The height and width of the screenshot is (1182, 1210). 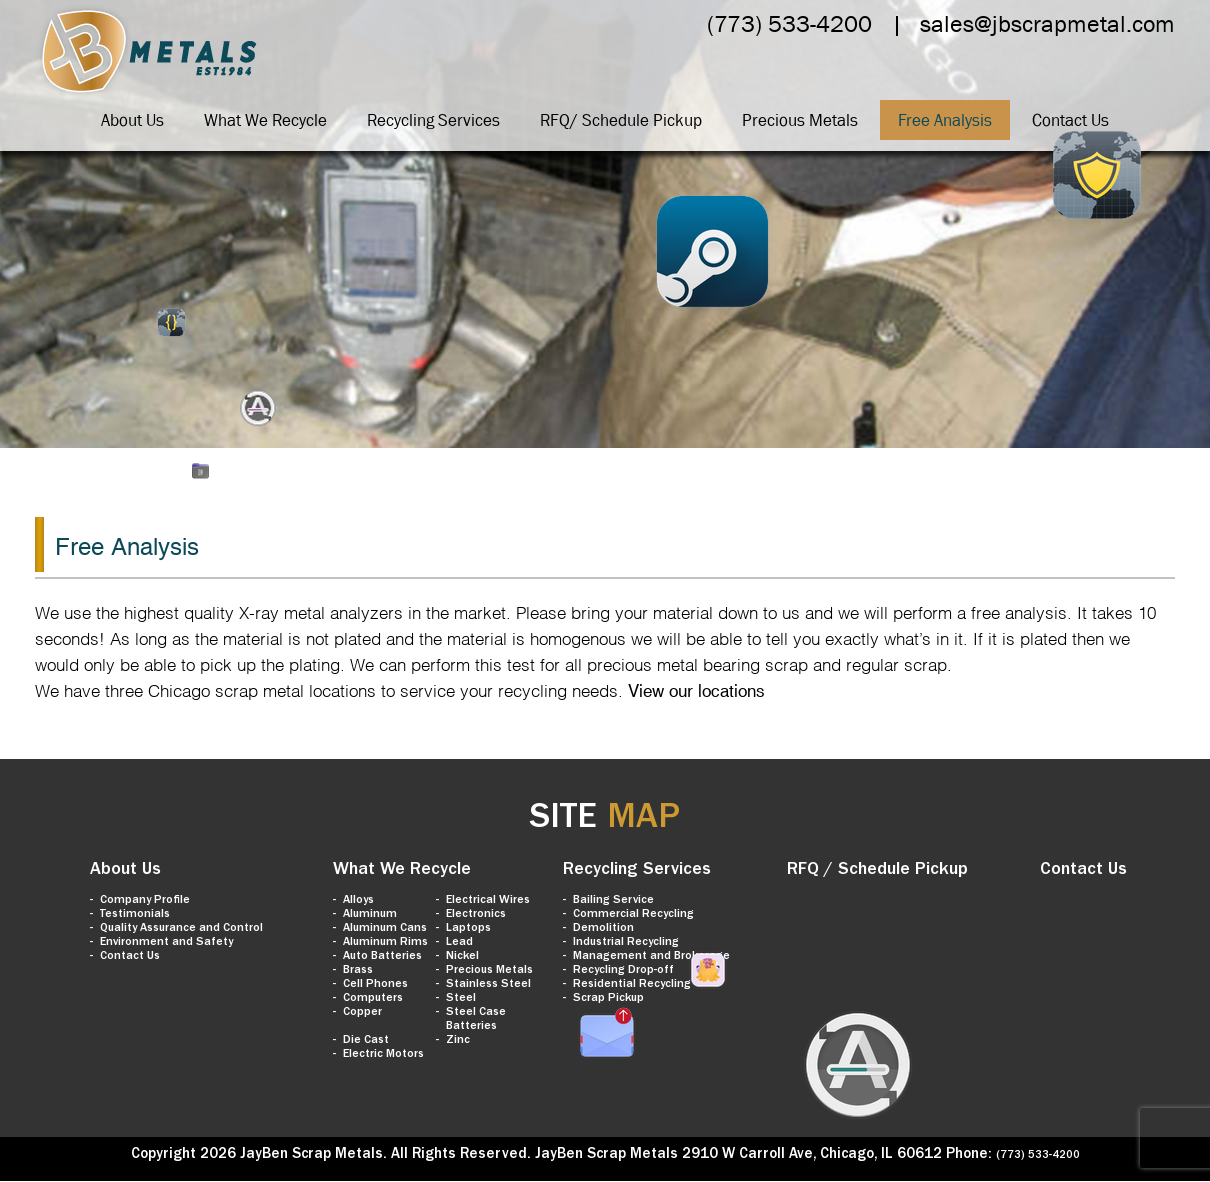 I want to click on open vpn settings and preferences, so click(x=1097, y=175).